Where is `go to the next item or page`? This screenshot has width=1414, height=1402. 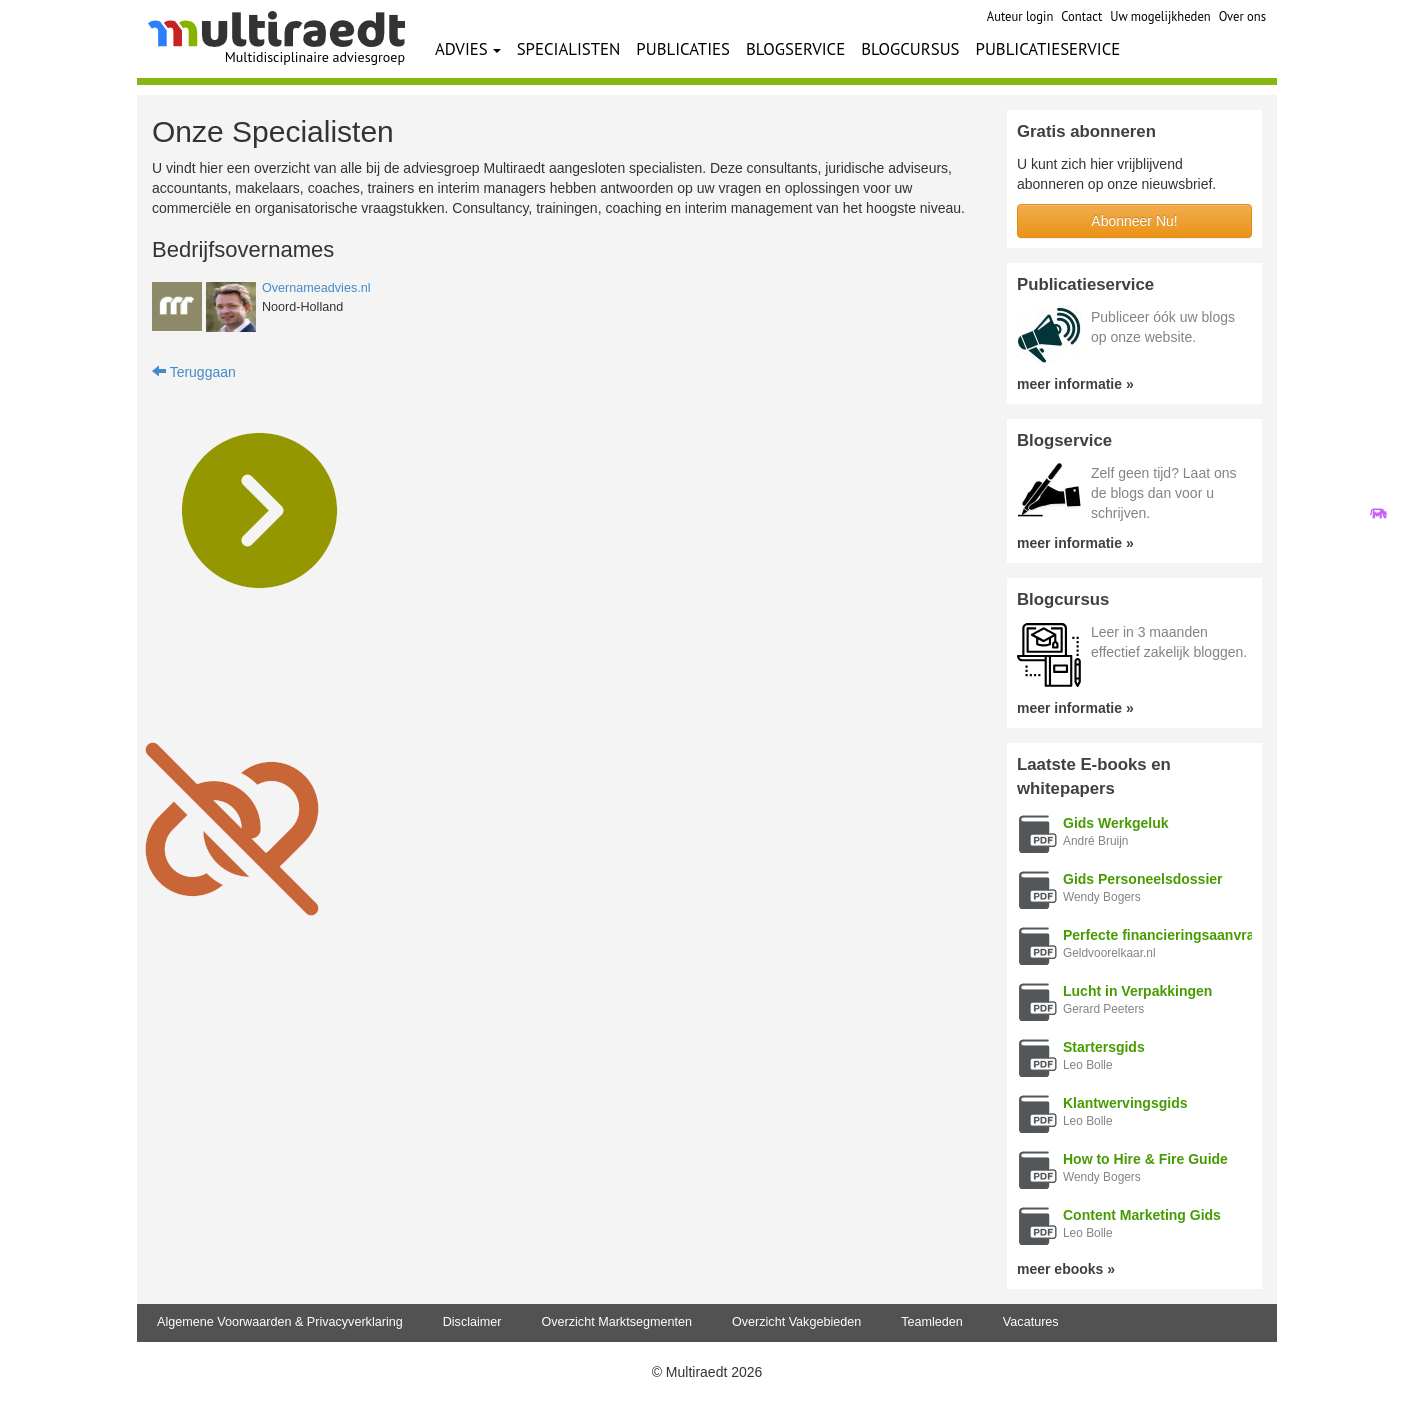 go to the next item or page is located at coordinates (259, 510).